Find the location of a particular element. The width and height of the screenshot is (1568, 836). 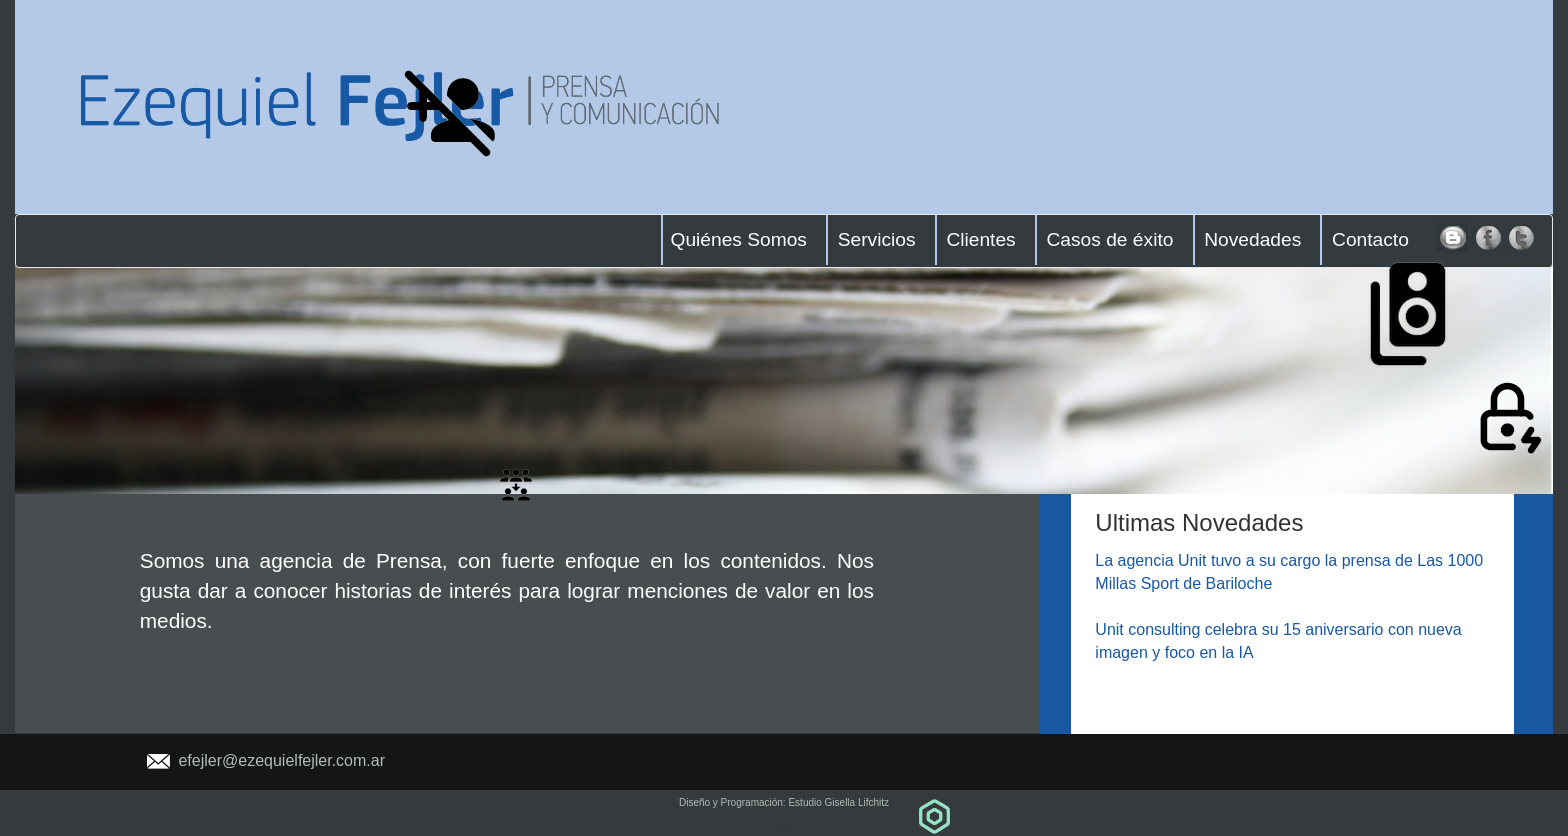

indicates adding contacts is disabled is located at coordinates (451, 110).